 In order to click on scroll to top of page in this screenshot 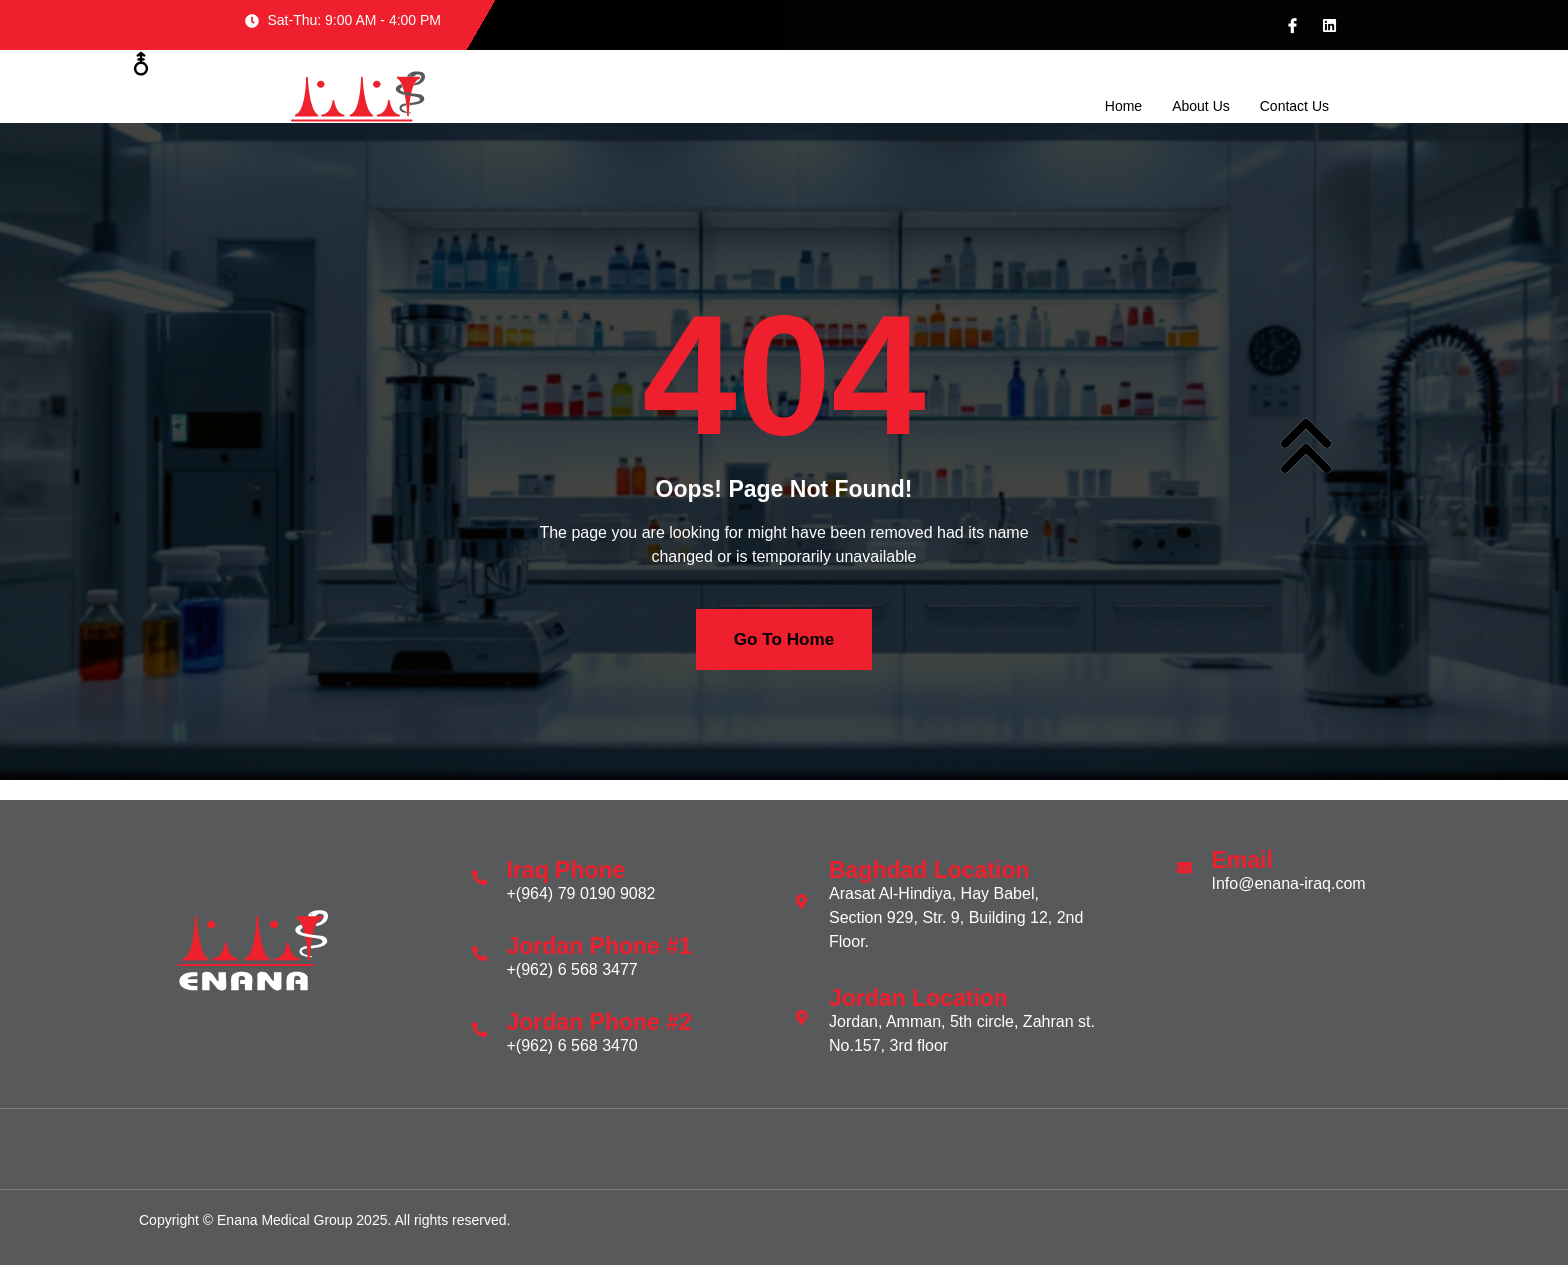, I will do `click(1306, 448)`.